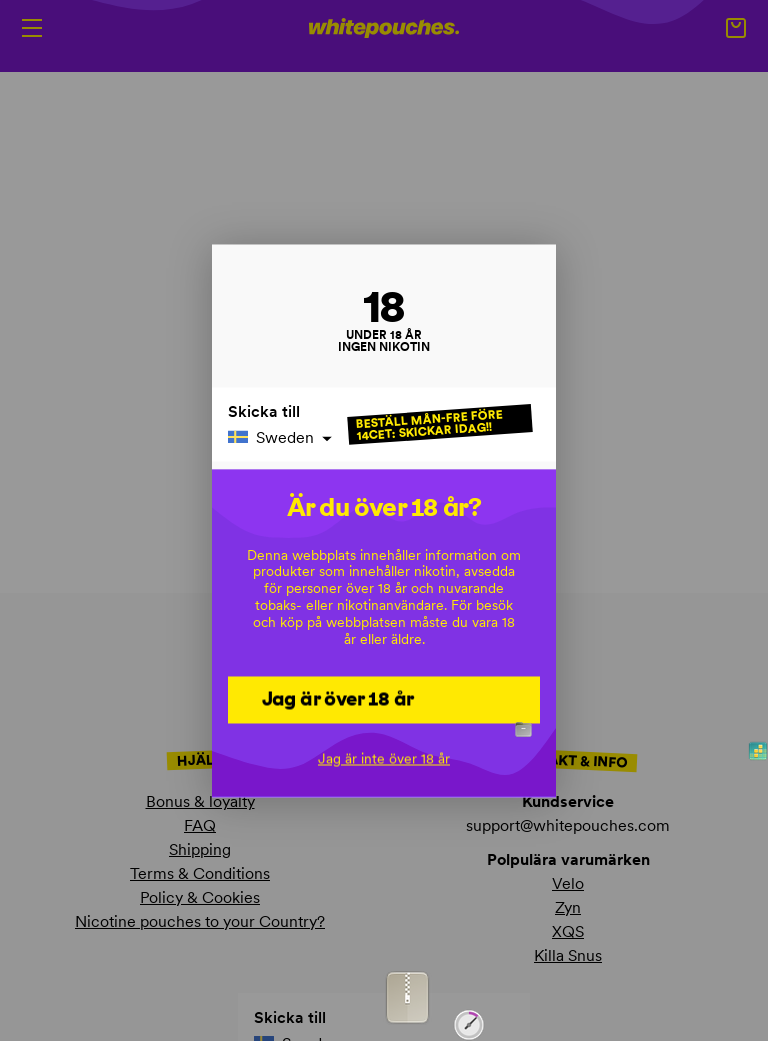 This screenshot has width=768, height=1041. Describe the element at coordinates (469, 1025) in the screenshot. I see `open sysprof system profiler application` at that location.